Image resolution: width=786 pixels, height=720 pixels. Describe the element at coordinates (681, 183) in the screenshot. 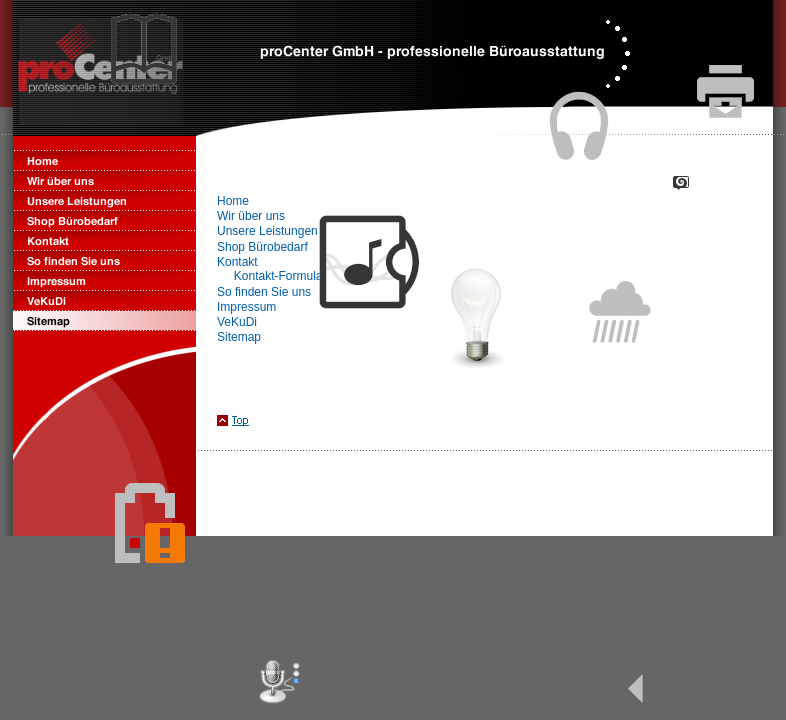

I see `open fractal messaging app` at that location.